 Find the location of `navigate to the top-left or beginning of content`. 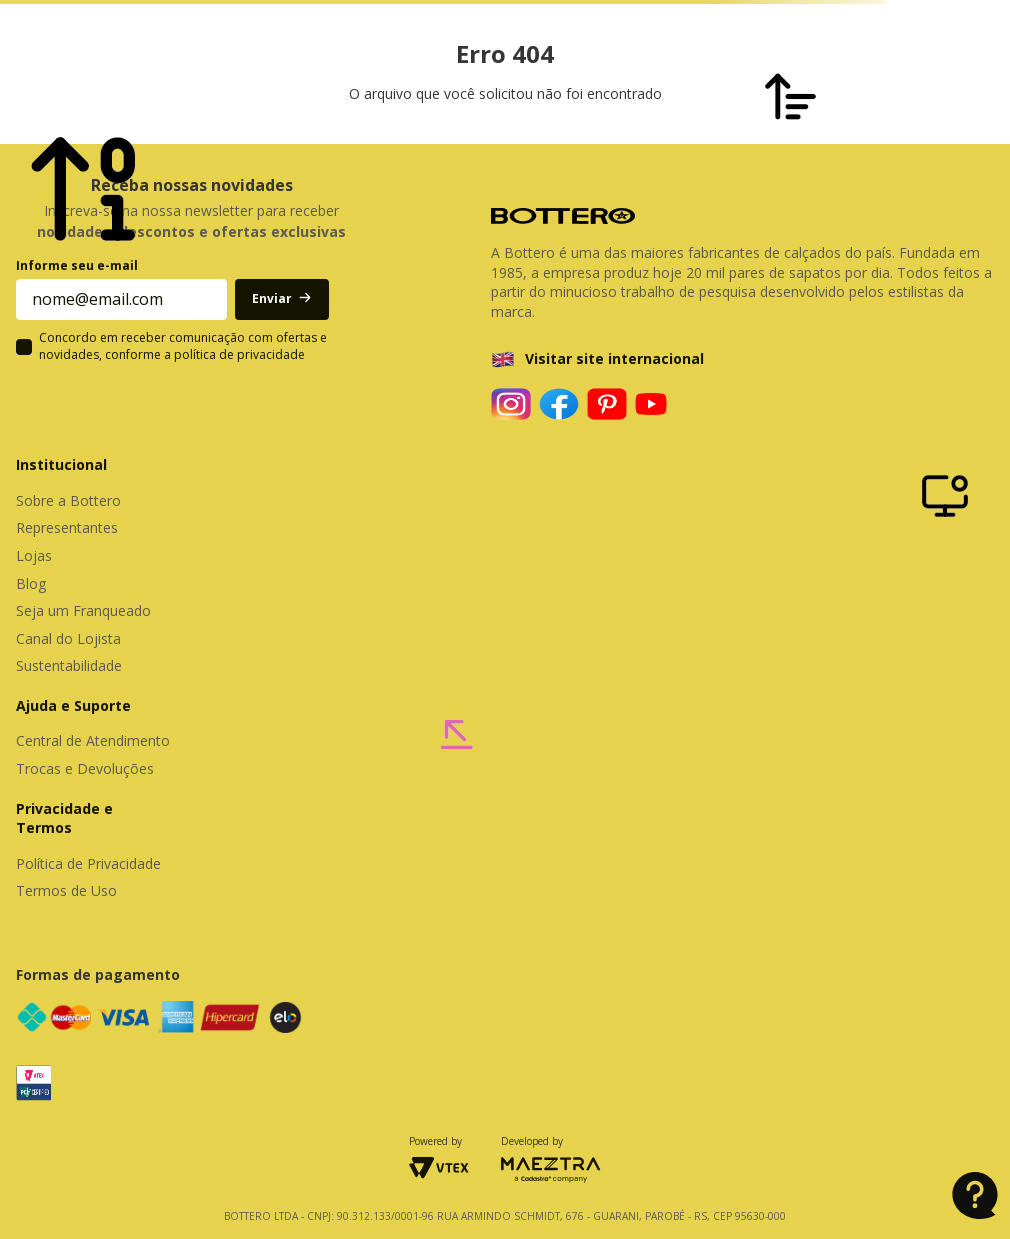

navigate to the top-left or beginning of content is located at coordinates (455, 734).